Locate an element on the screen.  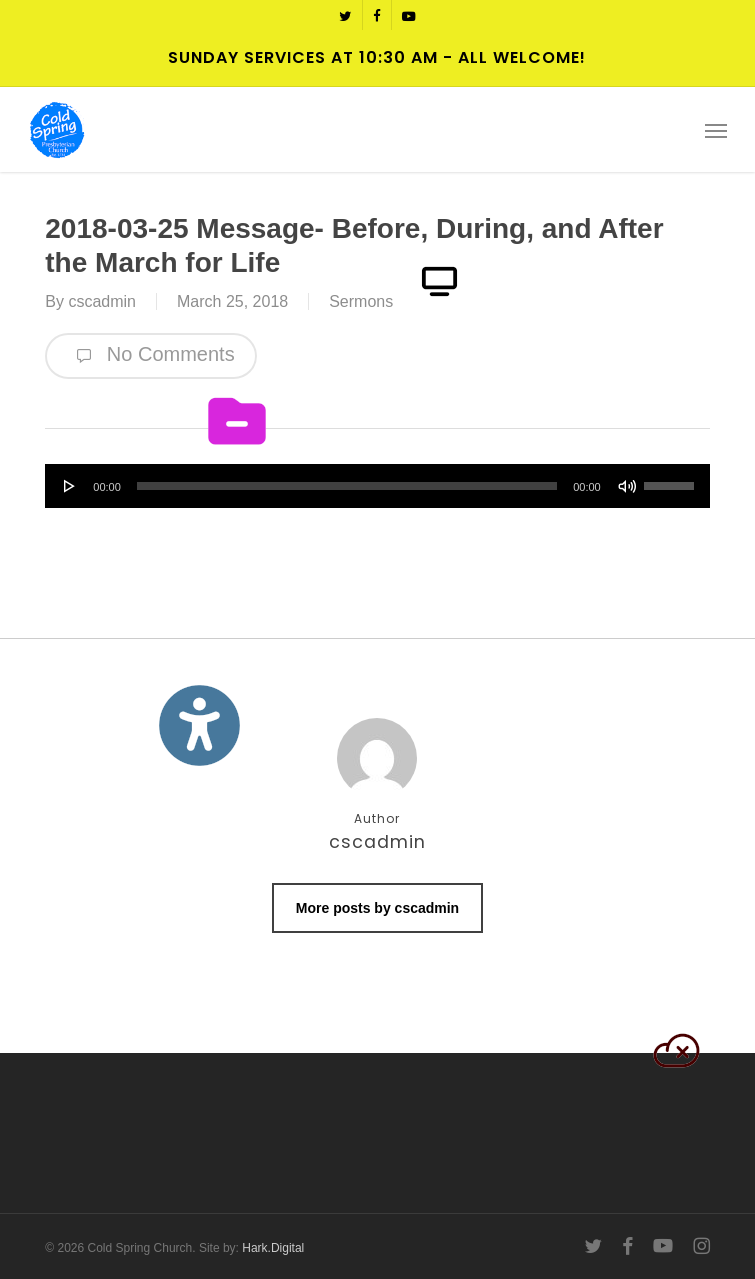
open tv or video streaming app is located at coordinates (439, 280).